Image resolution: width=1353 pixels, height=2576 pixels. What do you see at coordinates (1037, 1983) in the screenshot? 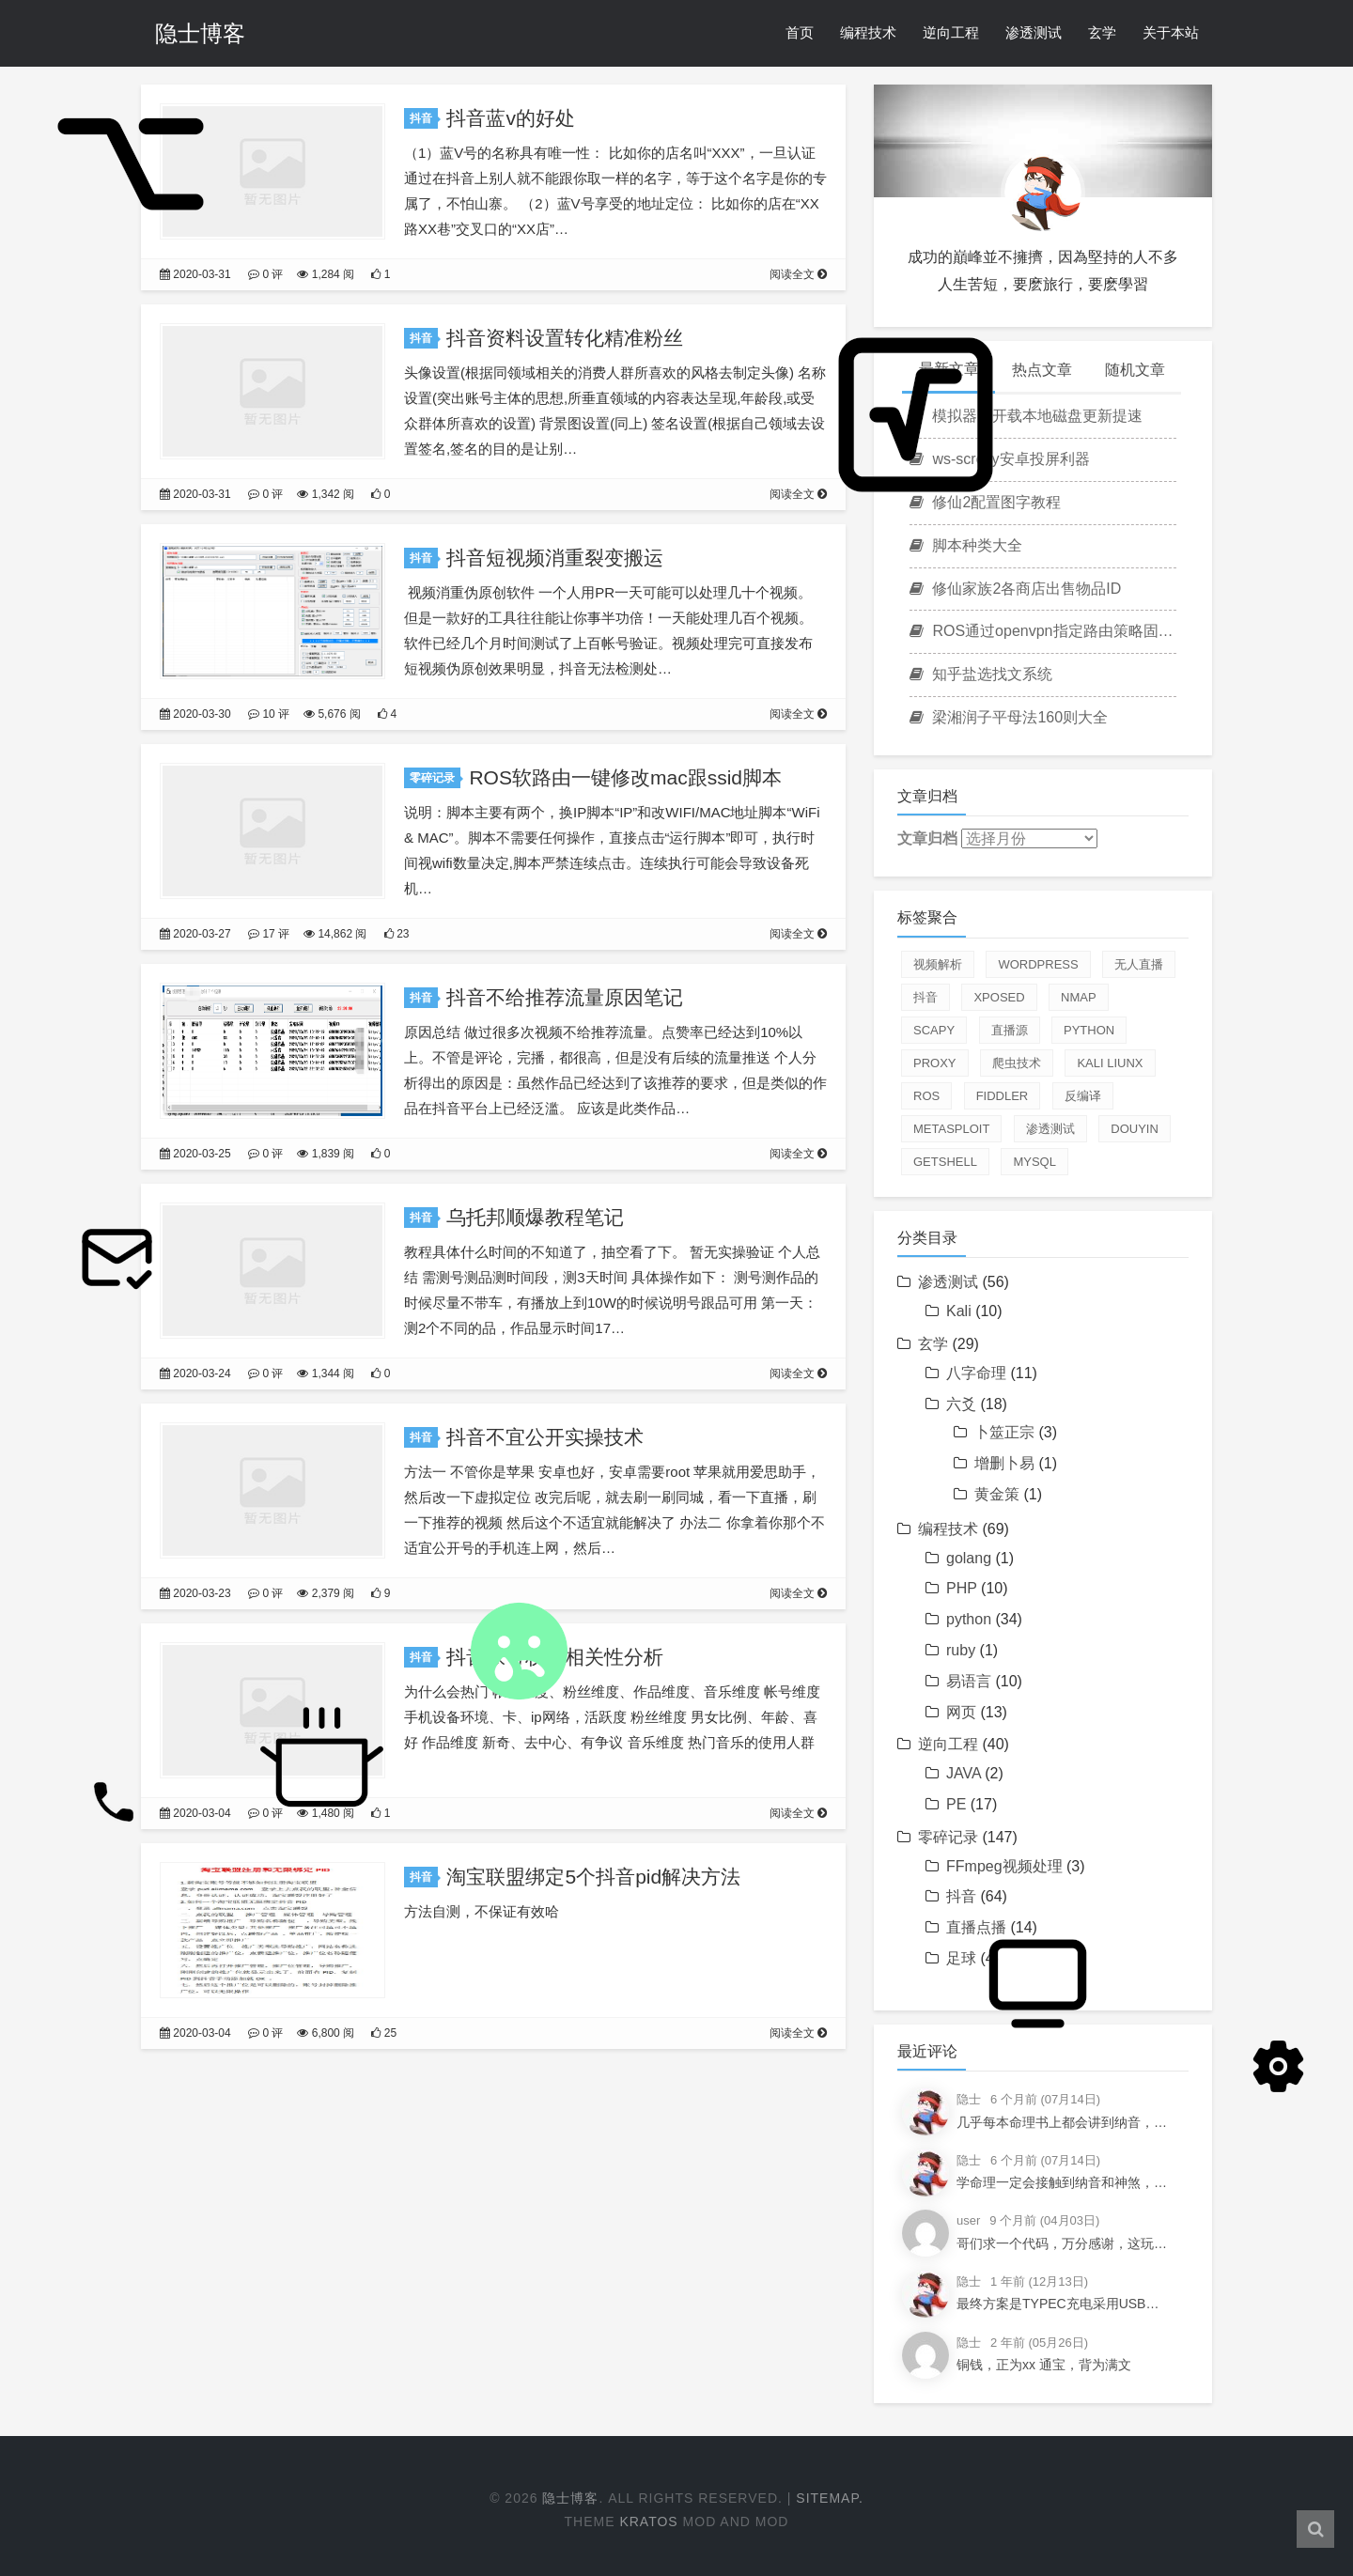
I see `access tv or display settings` at bounding box center [1037, 1983].